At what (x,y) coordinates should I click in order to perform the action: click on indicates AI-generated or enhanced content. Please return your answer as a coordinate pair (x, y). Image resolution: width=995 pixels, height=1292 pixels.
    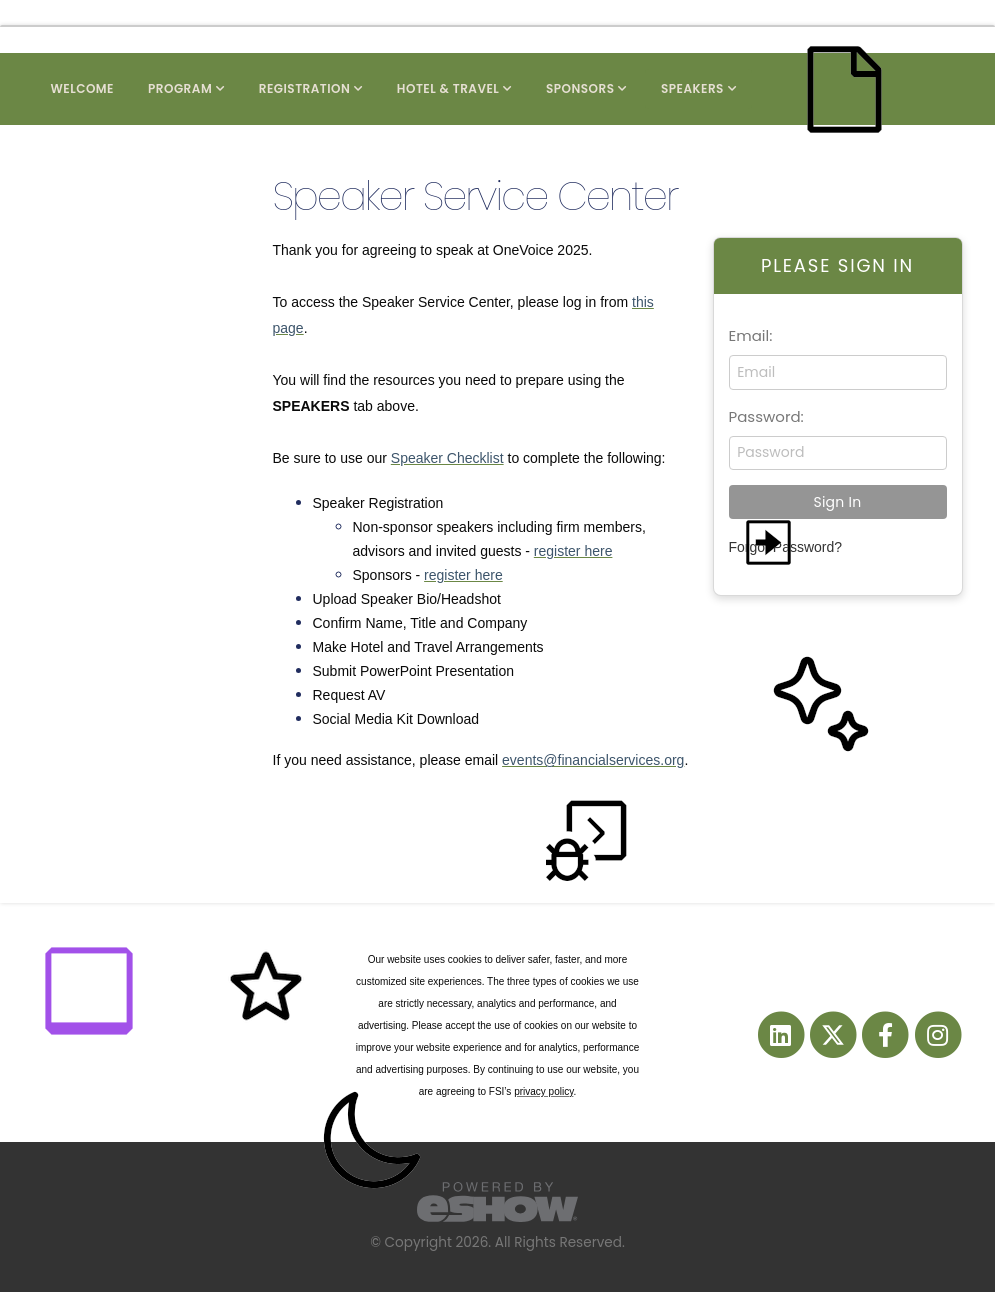
    Looking at the image, I should click on (821, 704).